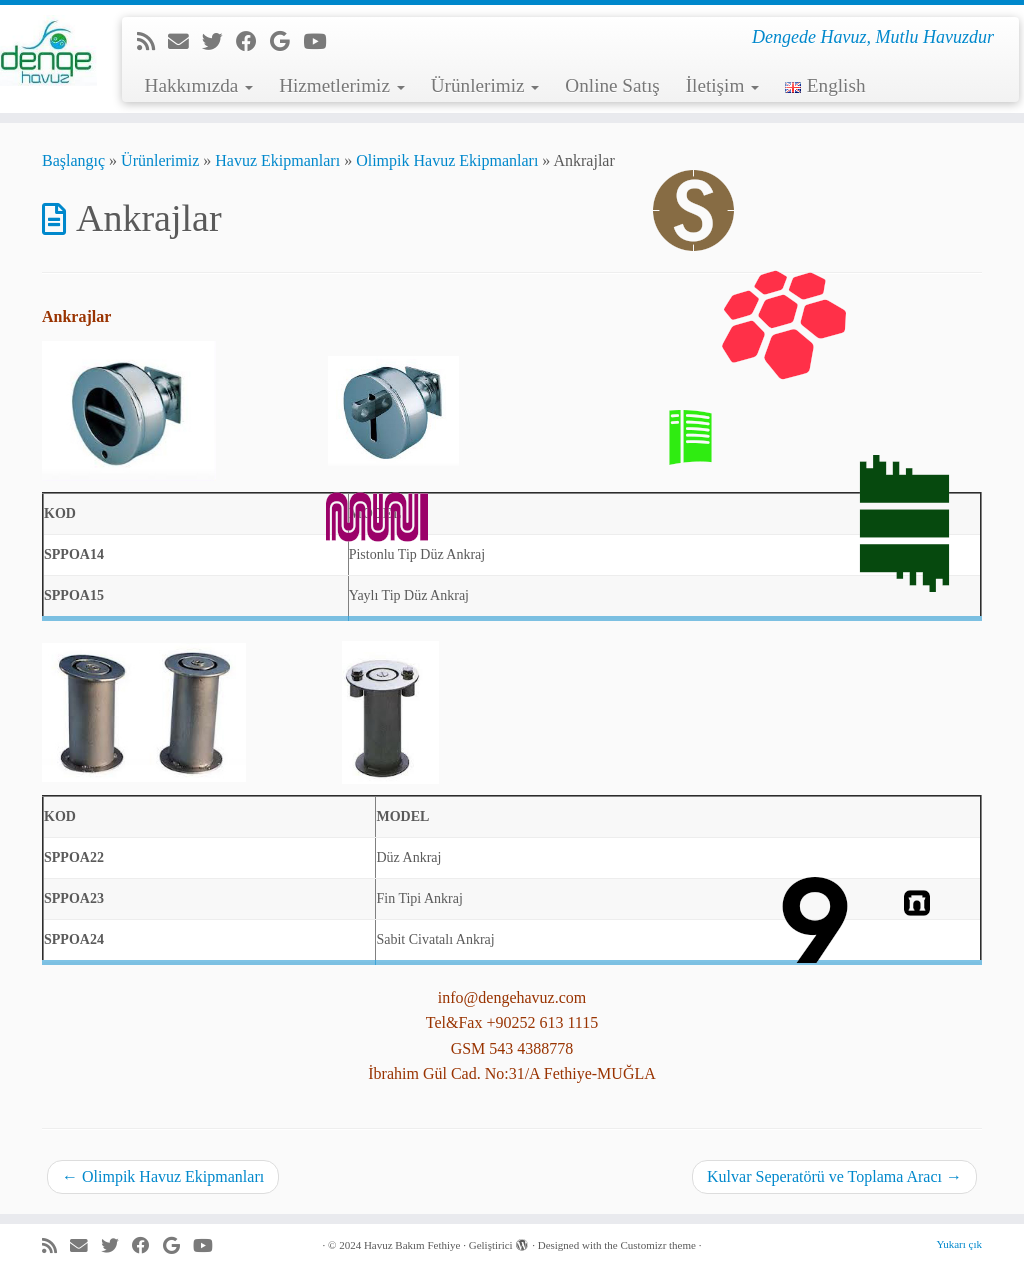 This screenshot has width=1024, height=1276. What do you see at coordinates (693, 210) in the screenshot?
I see `visit Stryker Corporation website` at bounding box center [693, 210].